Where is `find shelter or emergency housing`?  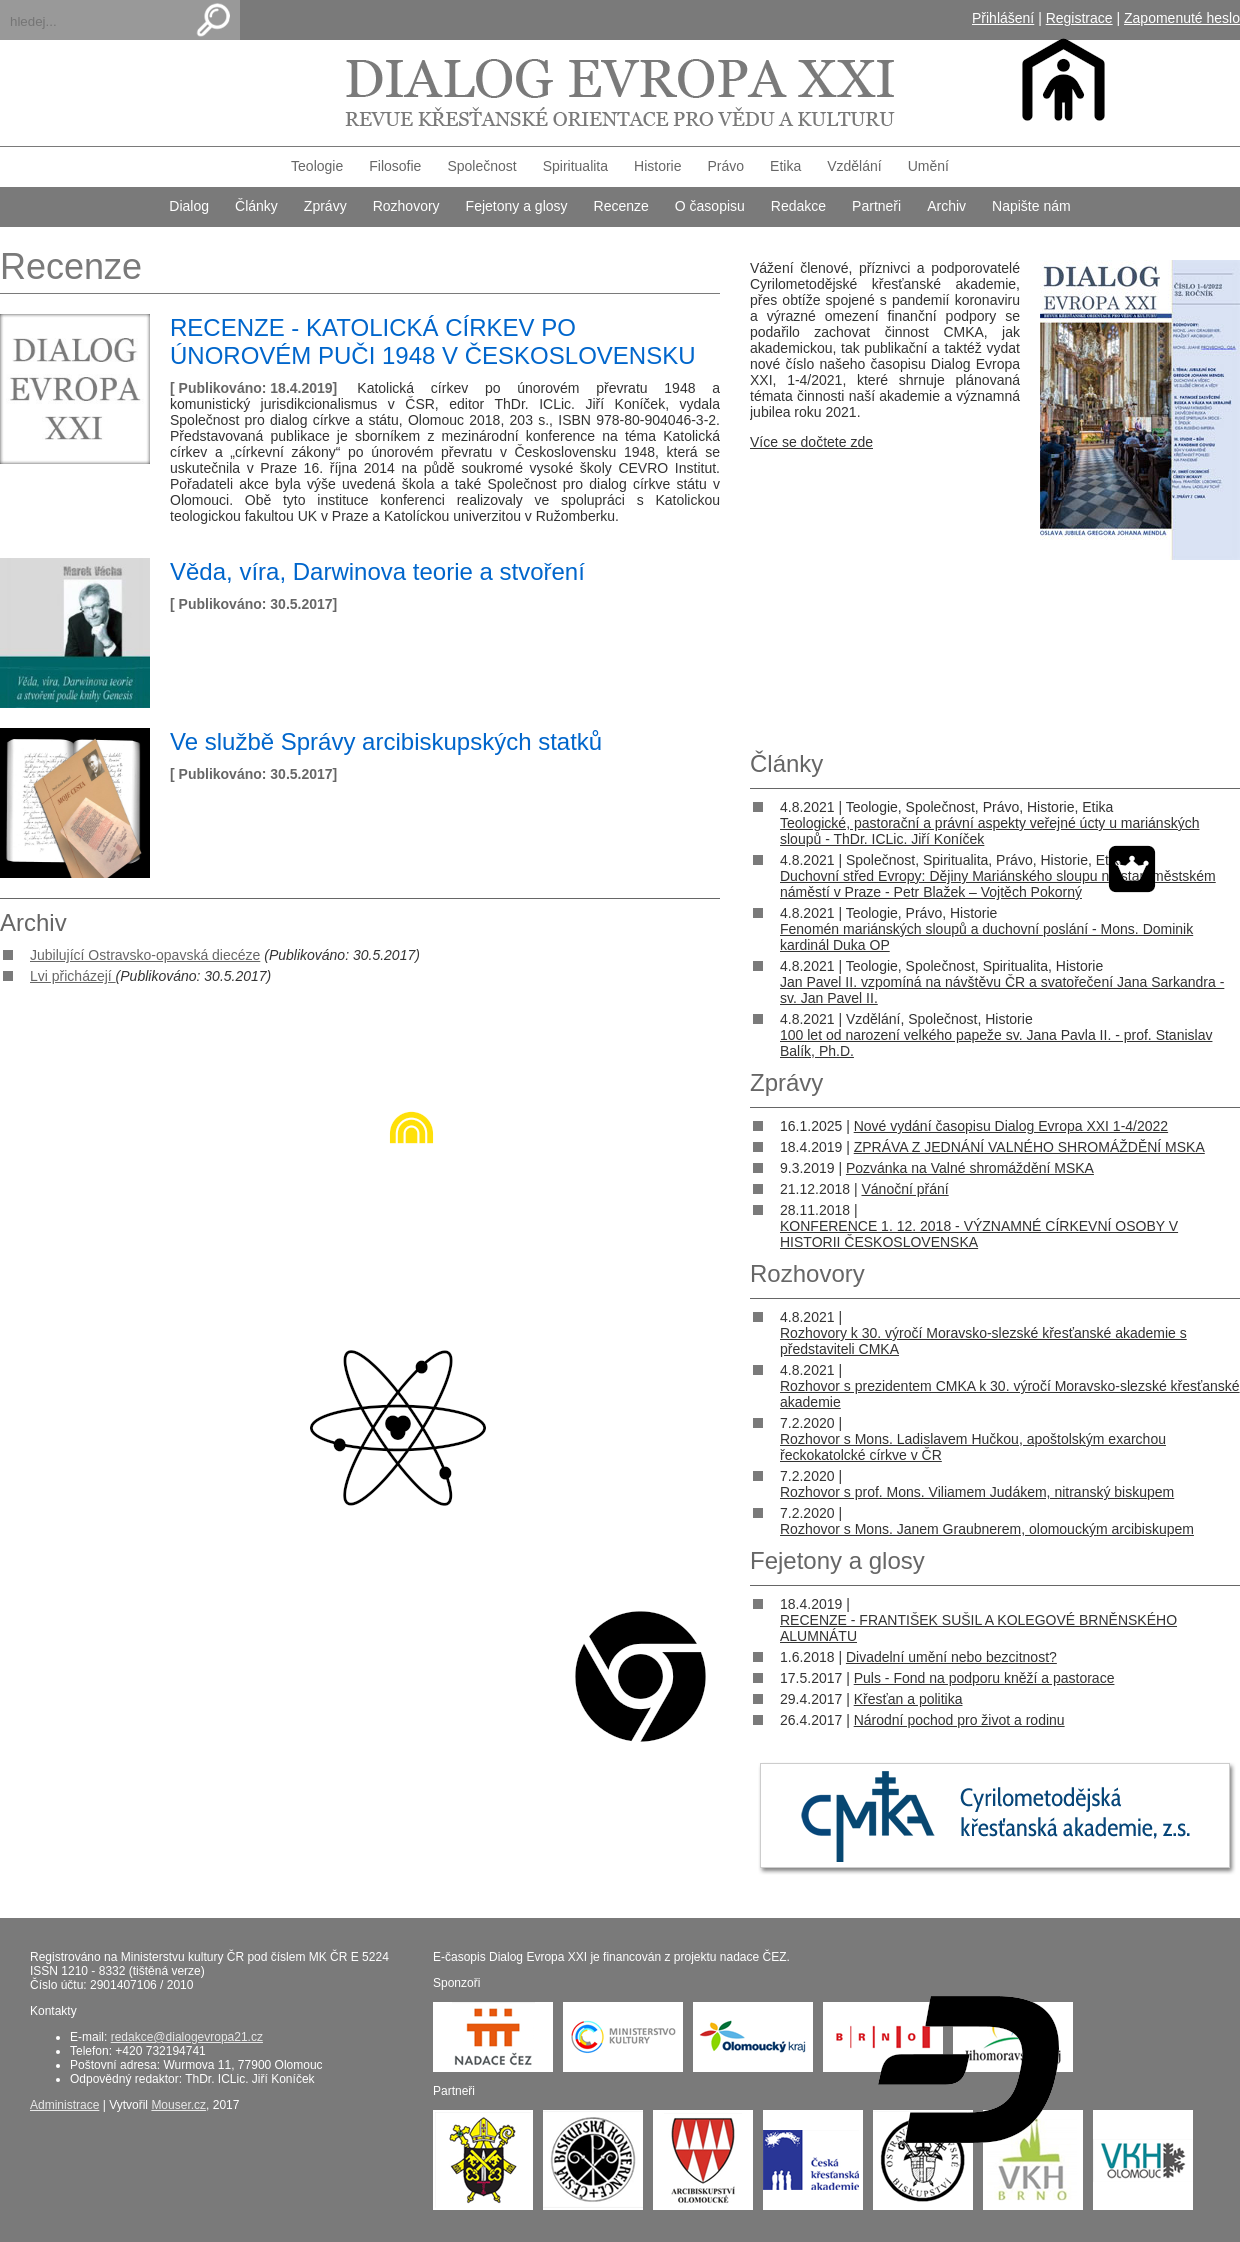
find shelter or emergency housing is located at coordinates (1063, 79).